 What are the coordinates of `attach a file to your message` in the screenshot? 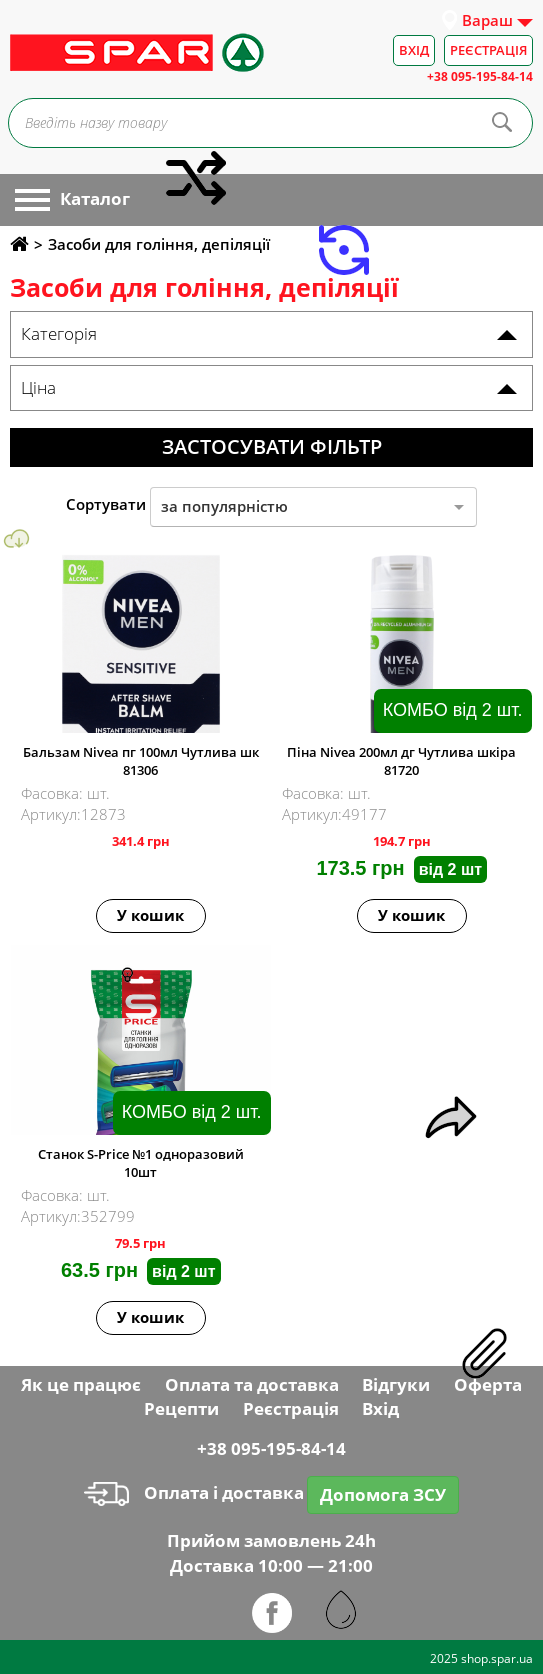 It's located at (485, 1353).